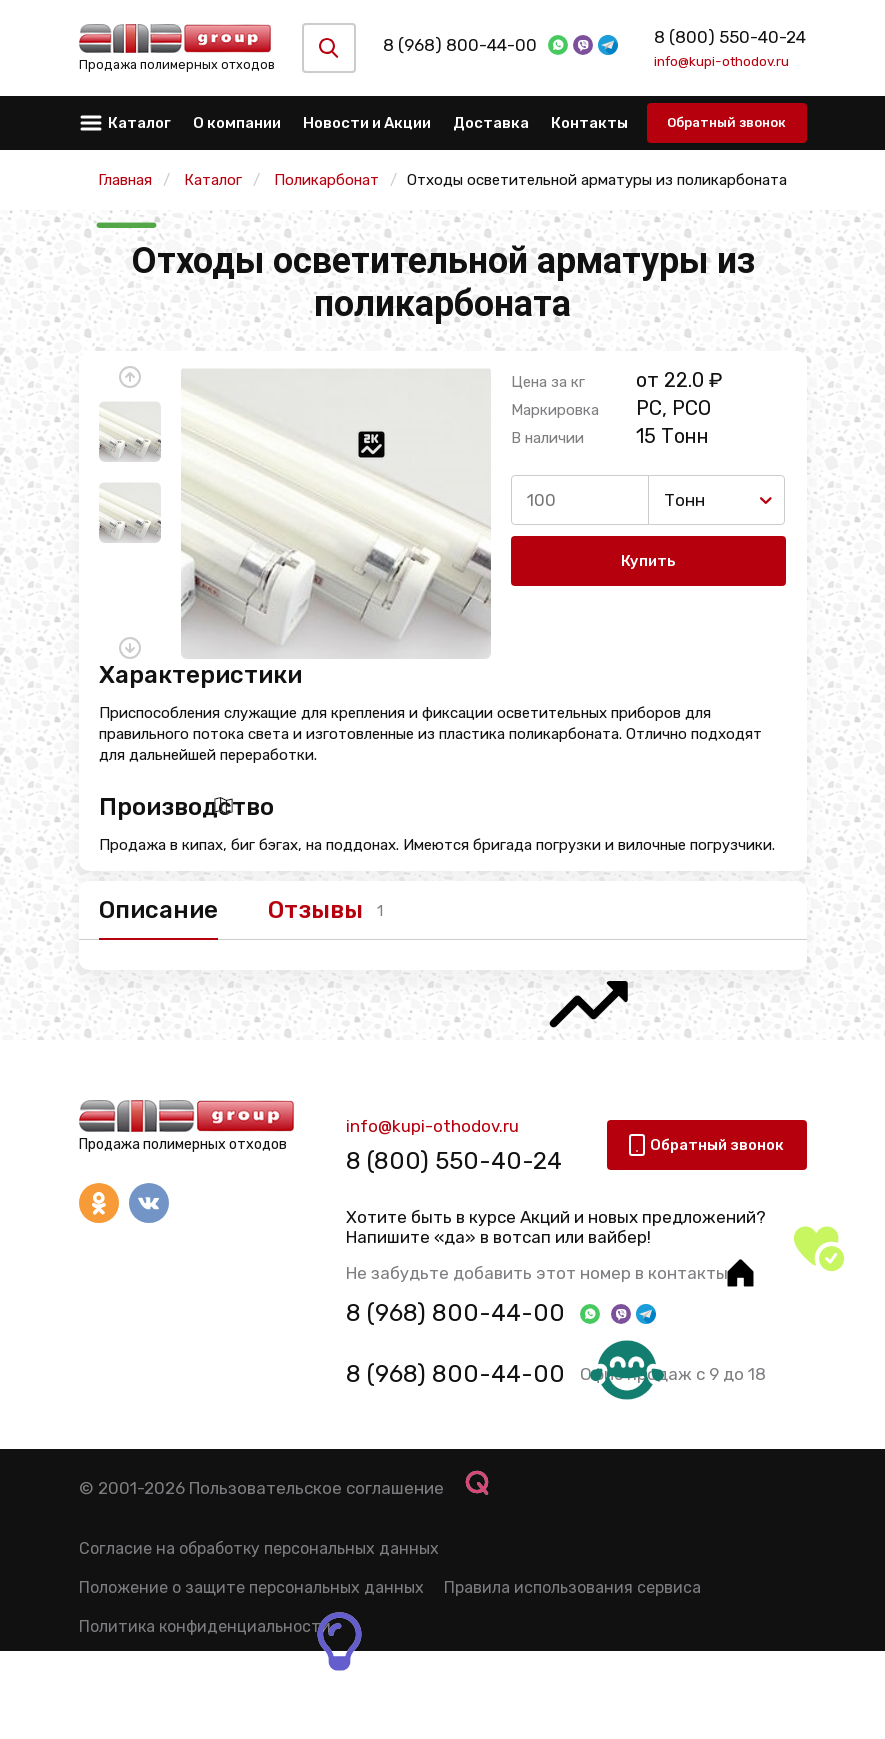 This screenshot has height=1739, width=885. Describe the element at coordinates (588, 1005) in the screenshot. I see `view trending or popular content` at that location.